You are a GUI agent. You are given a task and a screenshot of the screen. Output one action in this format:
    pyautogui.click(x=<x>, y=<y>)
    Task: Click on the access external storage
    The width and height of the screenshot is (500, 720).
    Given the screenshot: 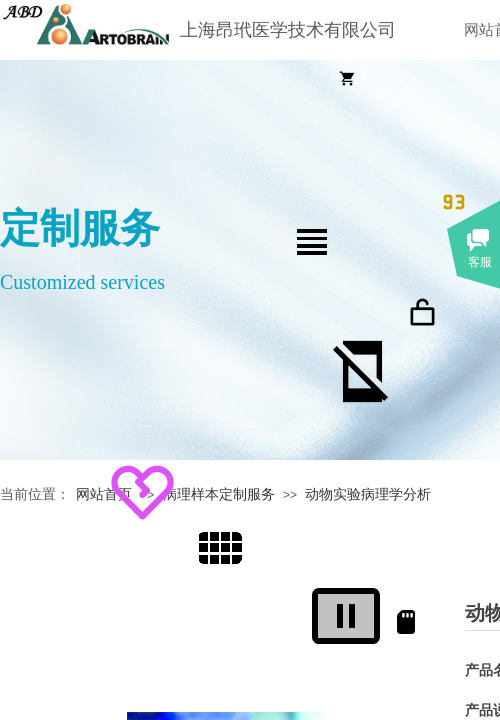 What is the action you would take?
    pyautogui.click(x=406, y=622)
    